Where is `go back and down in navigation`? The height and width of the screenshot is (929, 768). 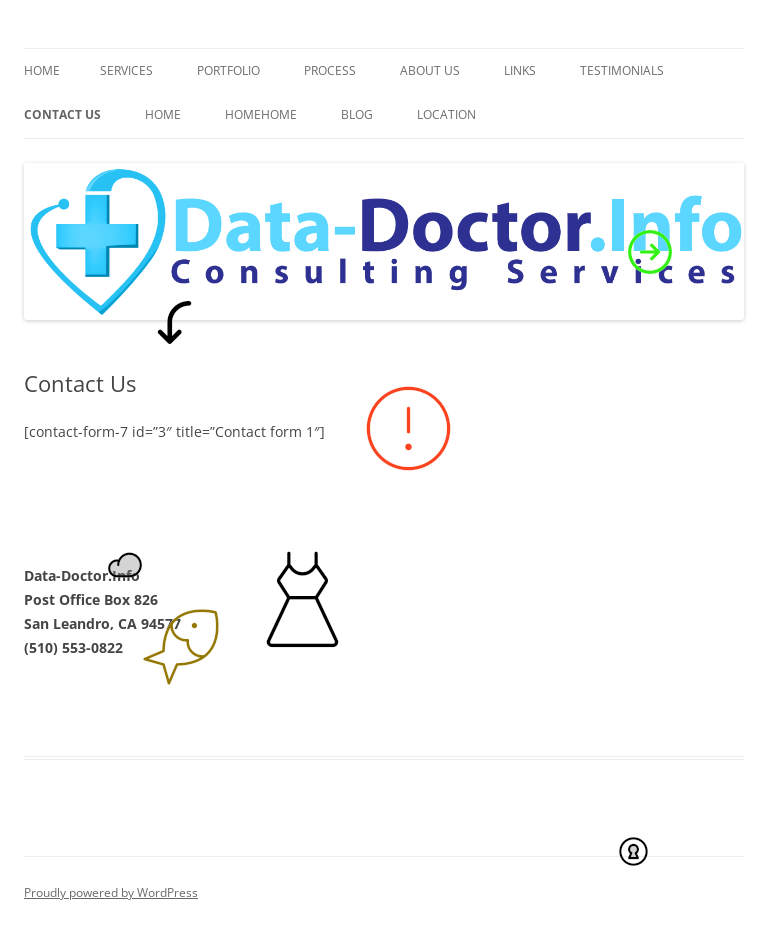 go back and down in navigation is located at coordinates (174, 322).